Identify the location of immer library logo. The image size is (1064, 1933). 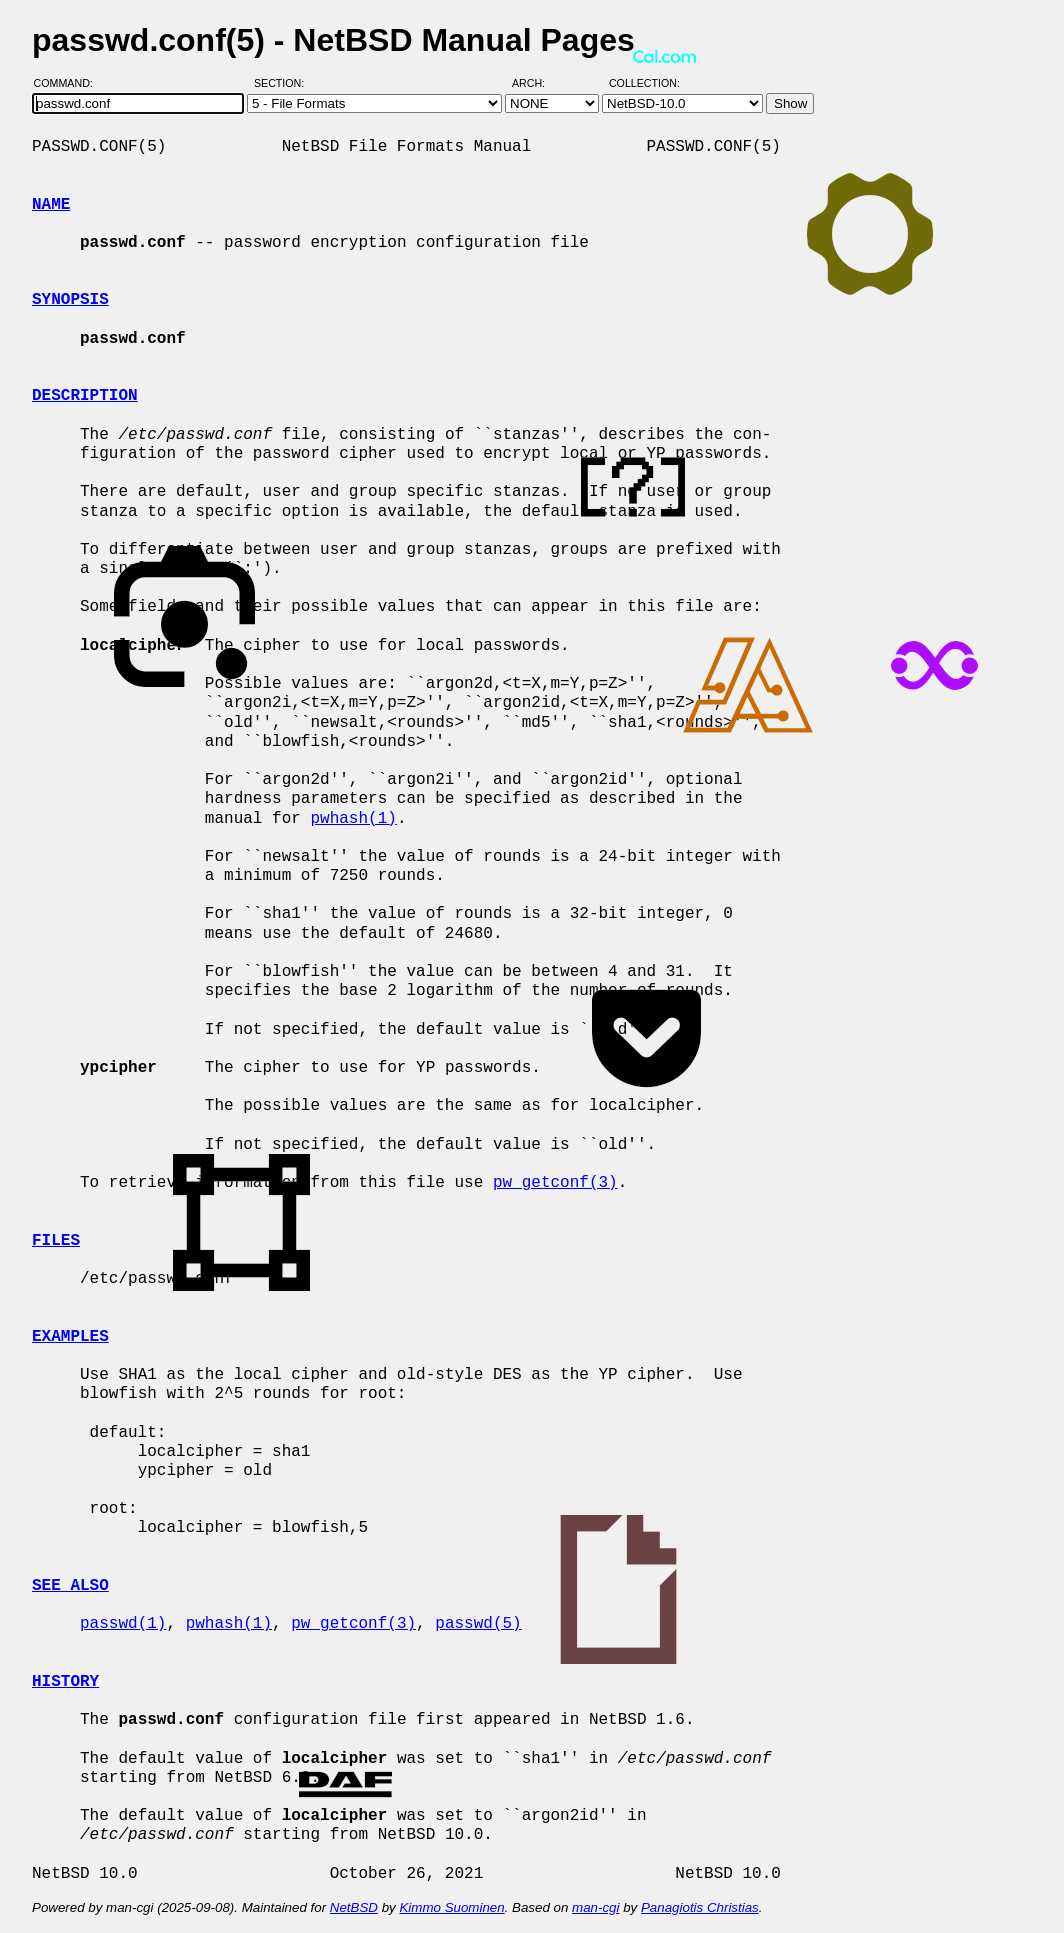
(934, 665).